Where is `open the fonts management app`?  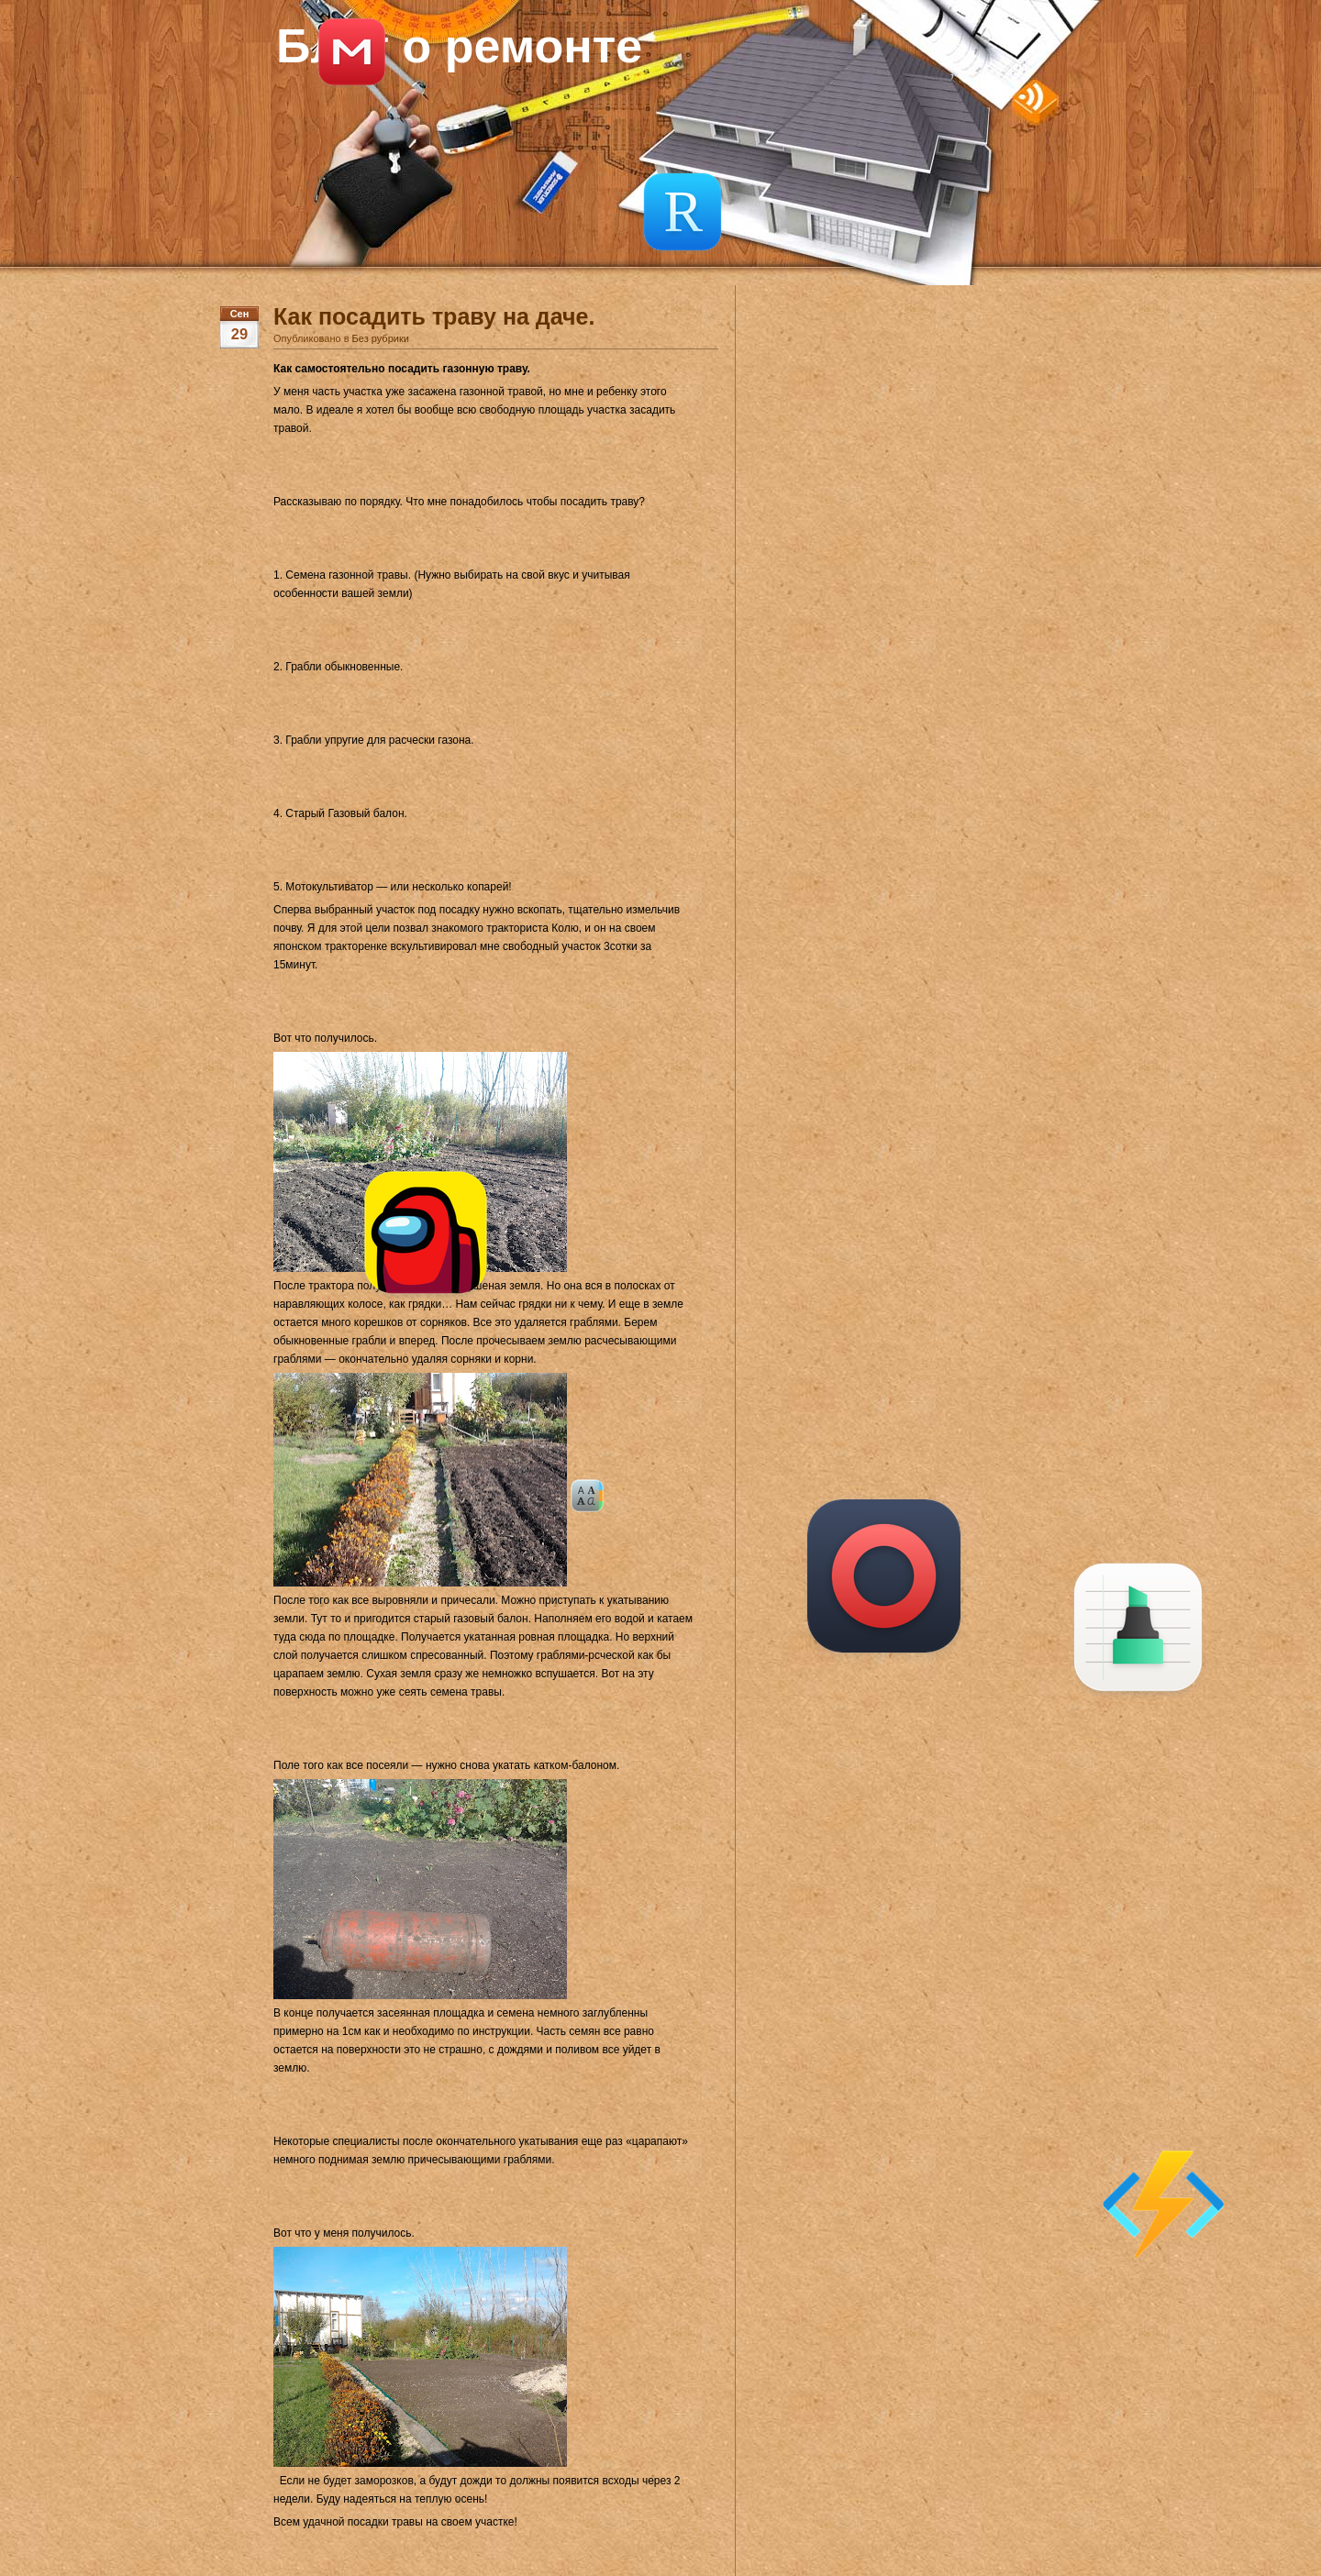 open the fonts management app is located at coordinates (587, 1496).